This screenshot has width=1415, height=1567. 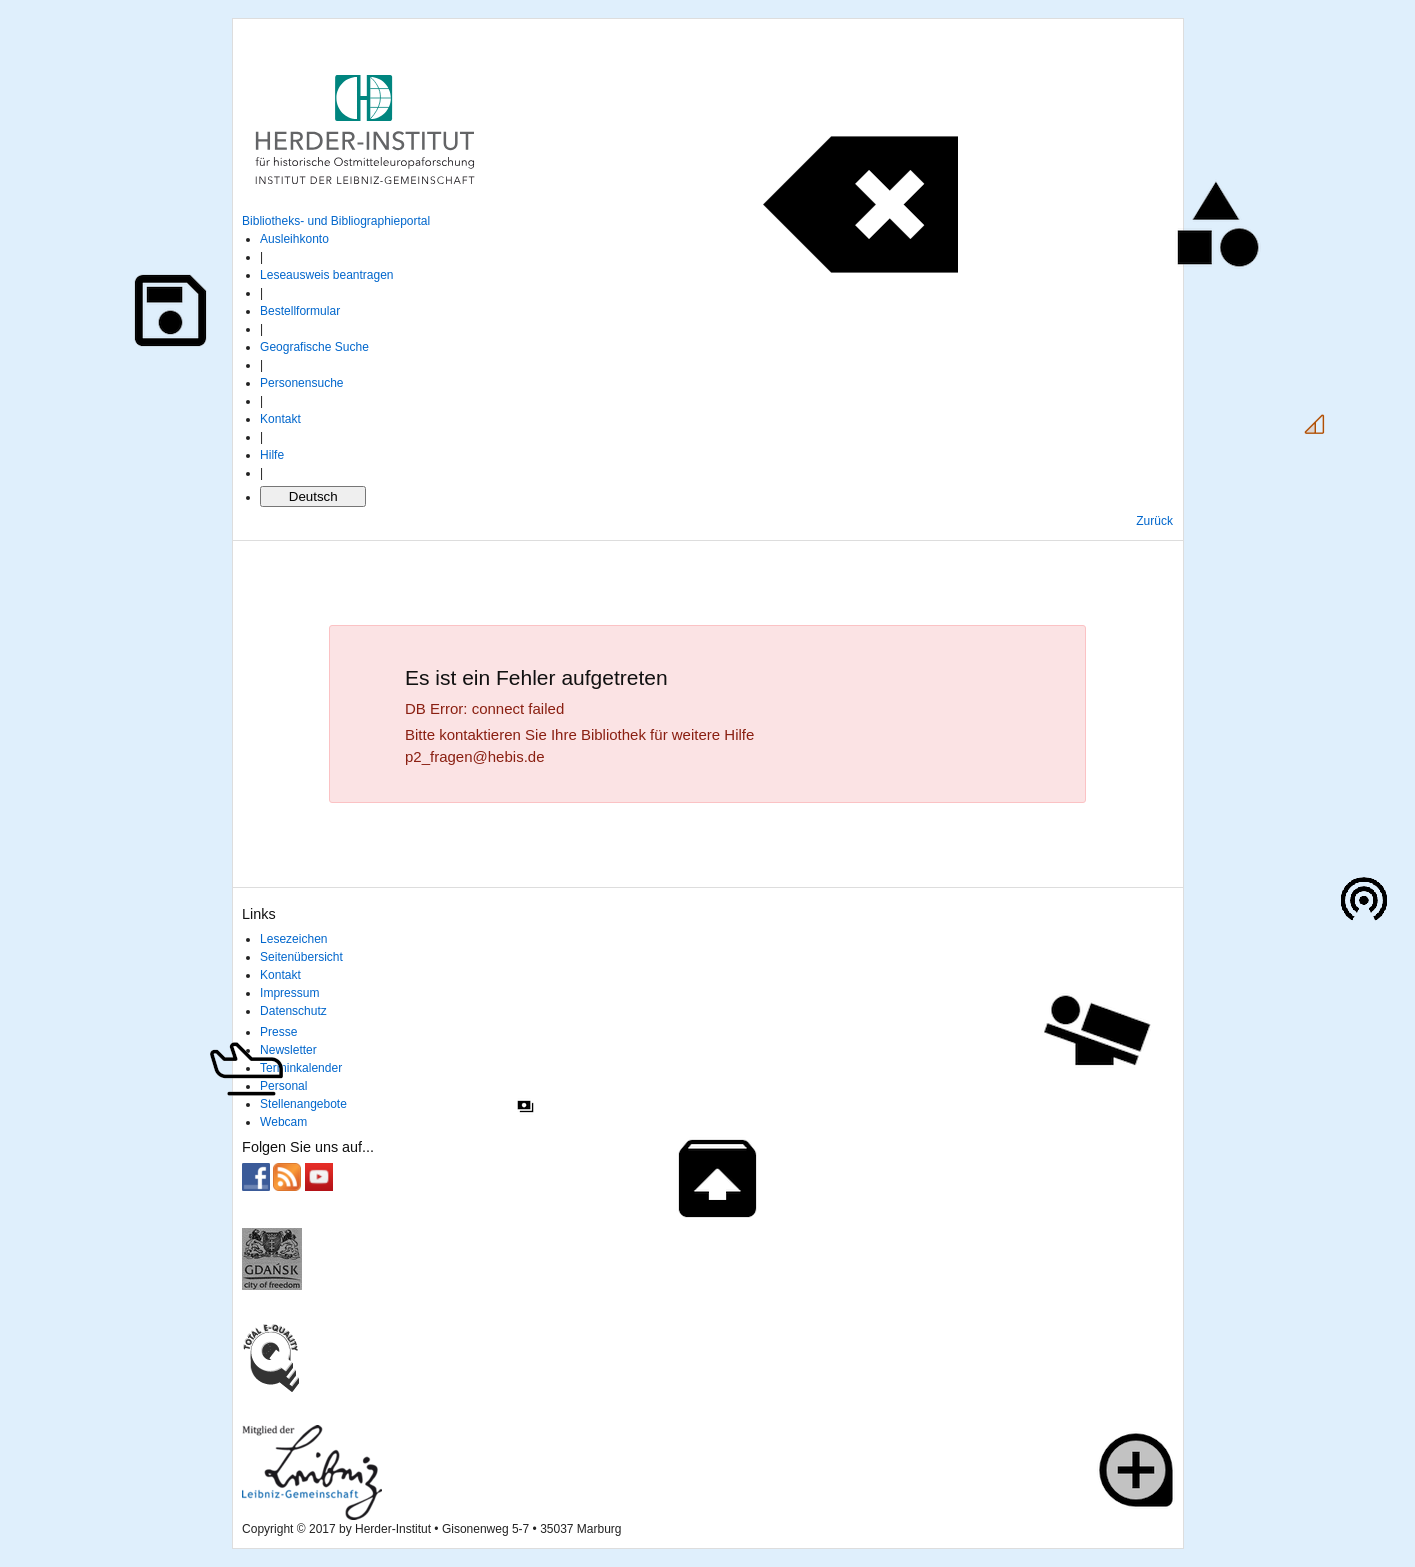 What do you see at coordinates (717, 1178) in the screenshot?
I see `restore item from archive` at bounding box center [717, 1178].